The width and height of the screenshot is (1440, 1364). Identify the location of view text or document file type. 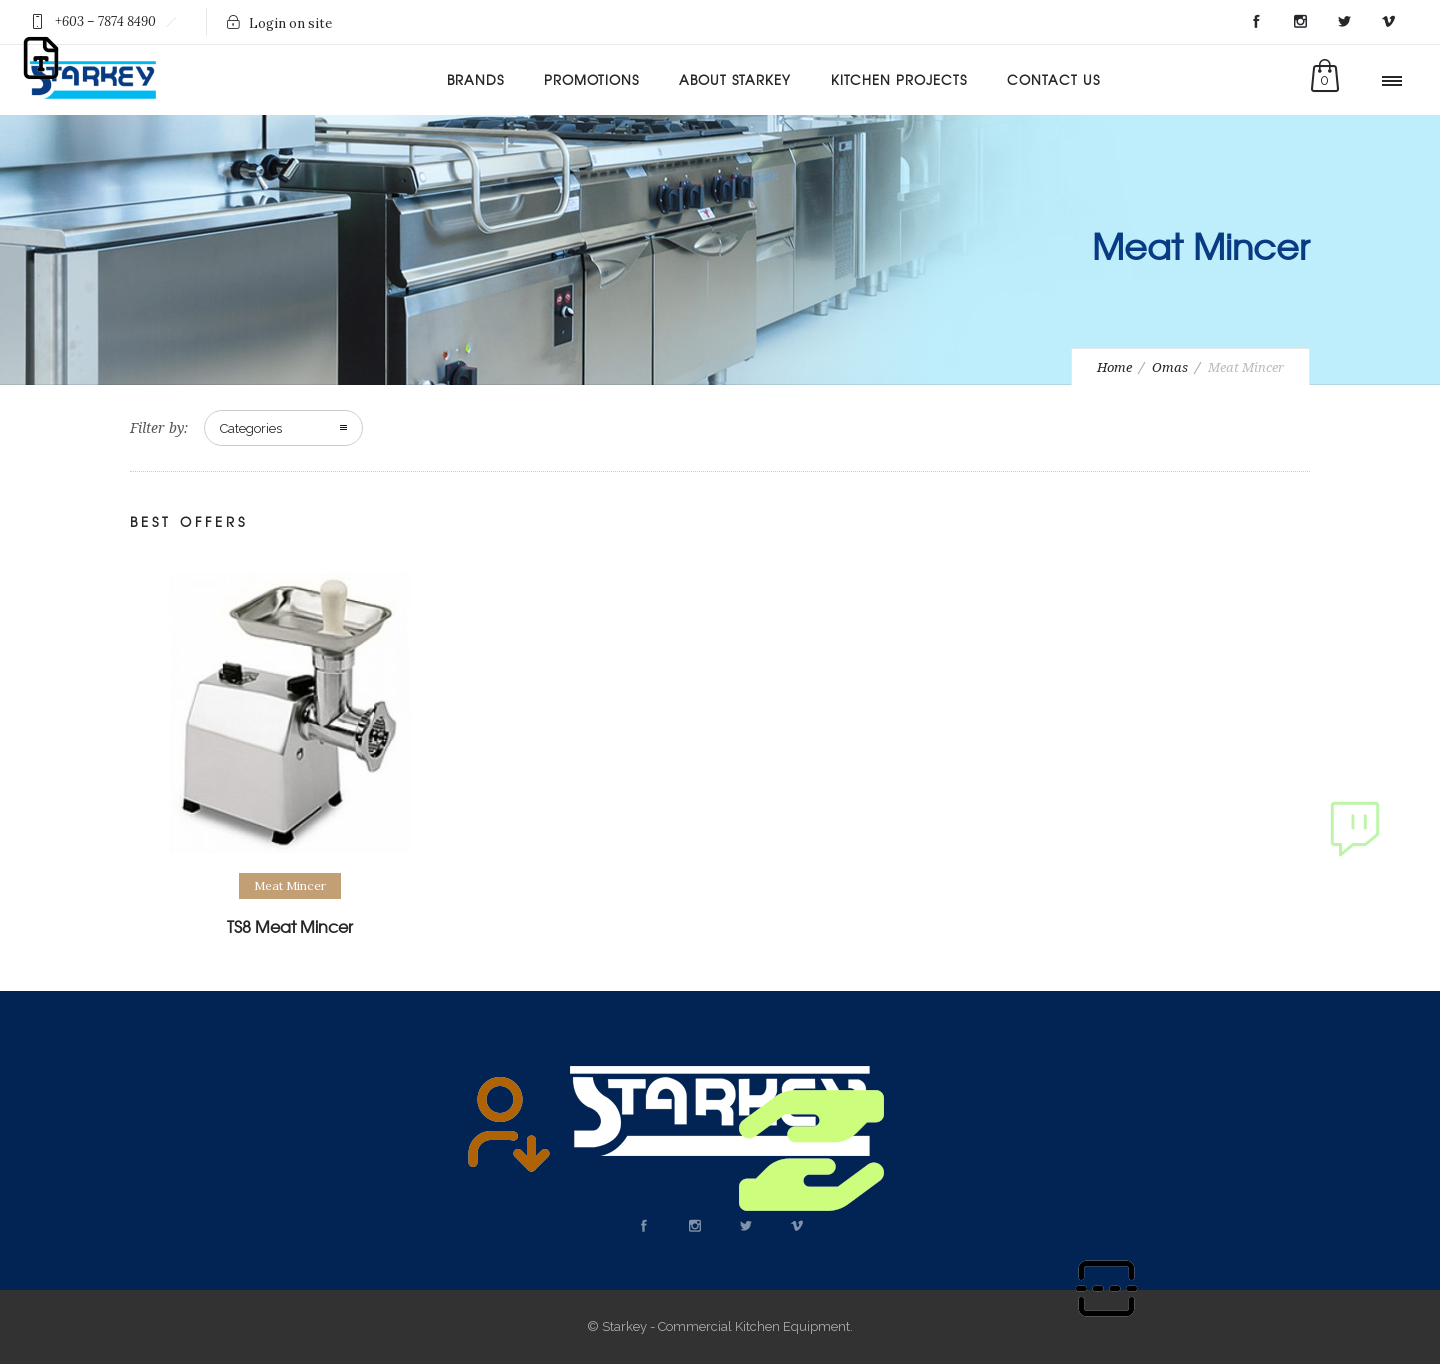
(41, 58).